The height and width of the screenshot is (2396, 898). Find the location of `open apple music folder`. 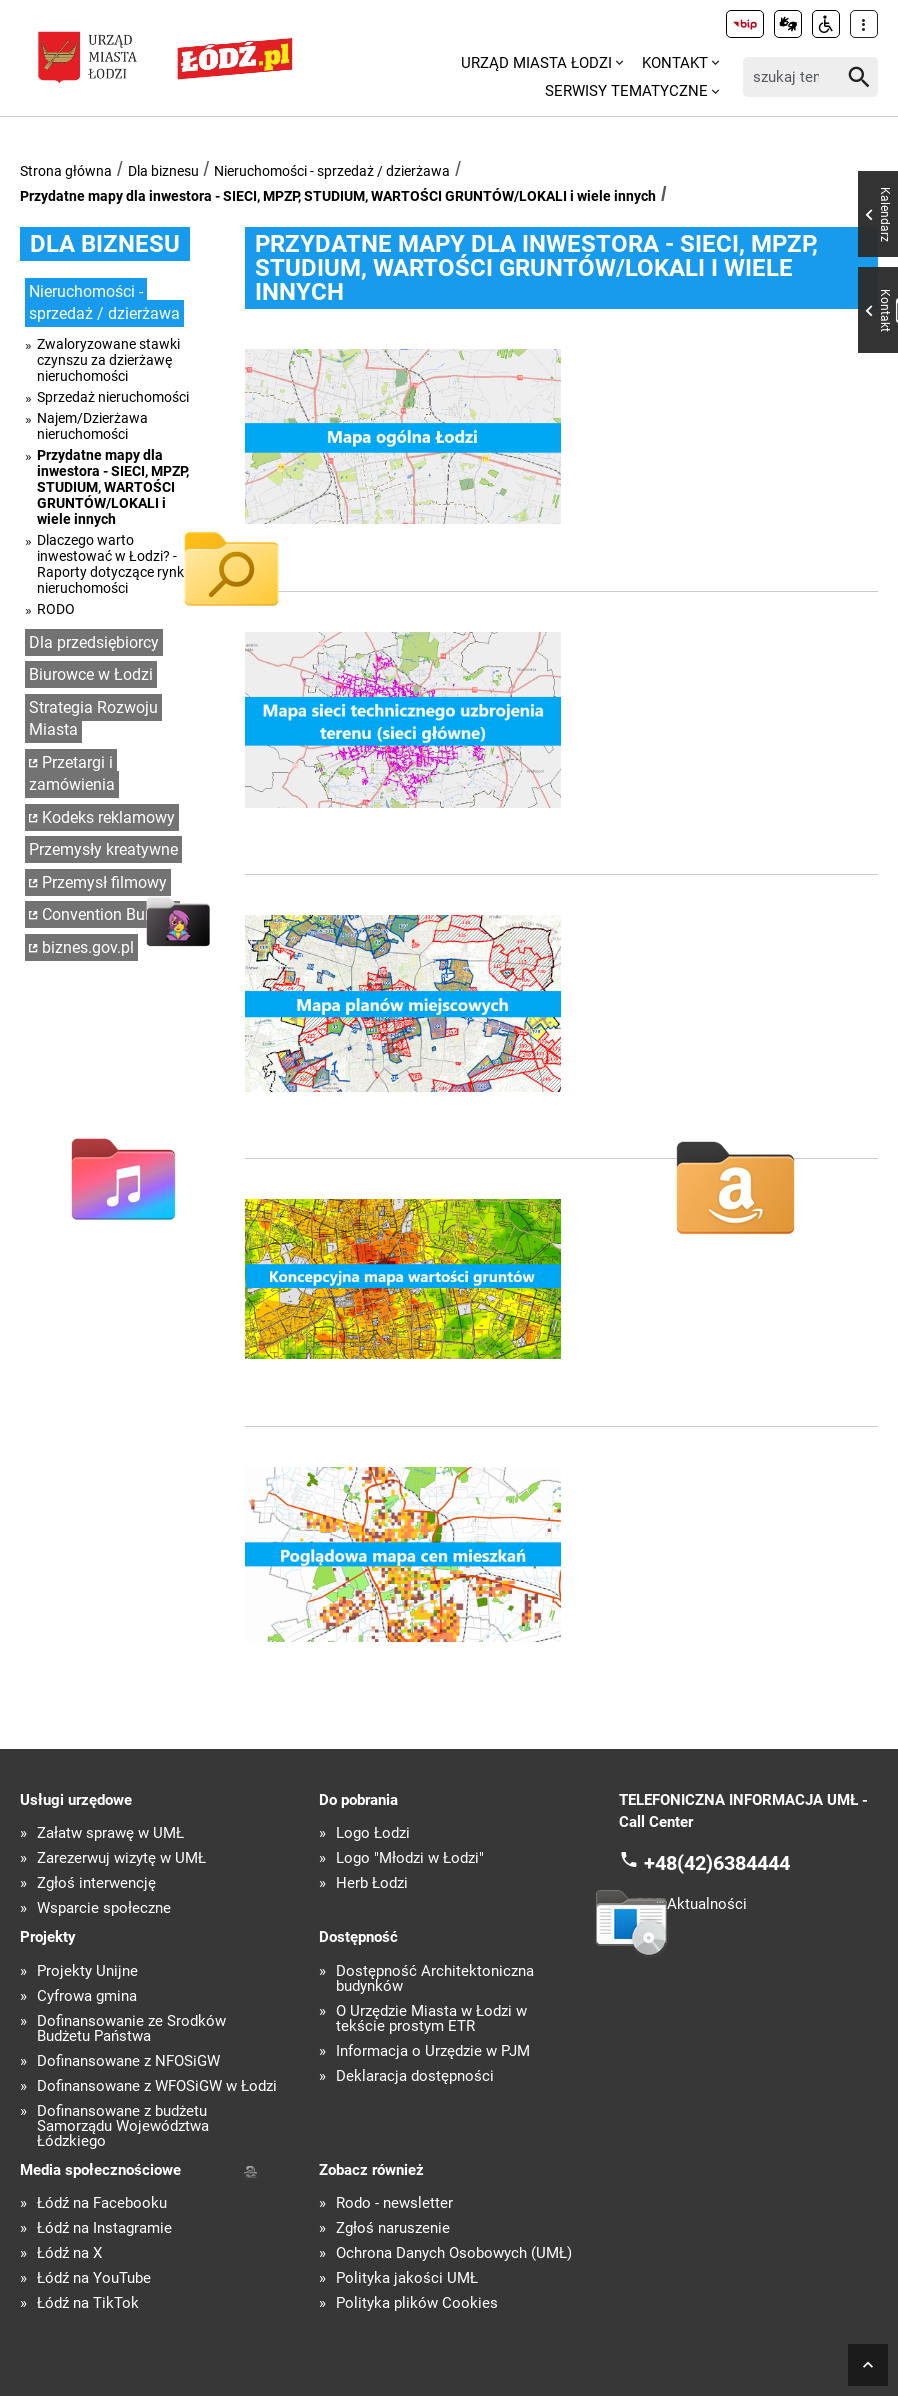

open apple music folder is located at coordinates (123, 1182).